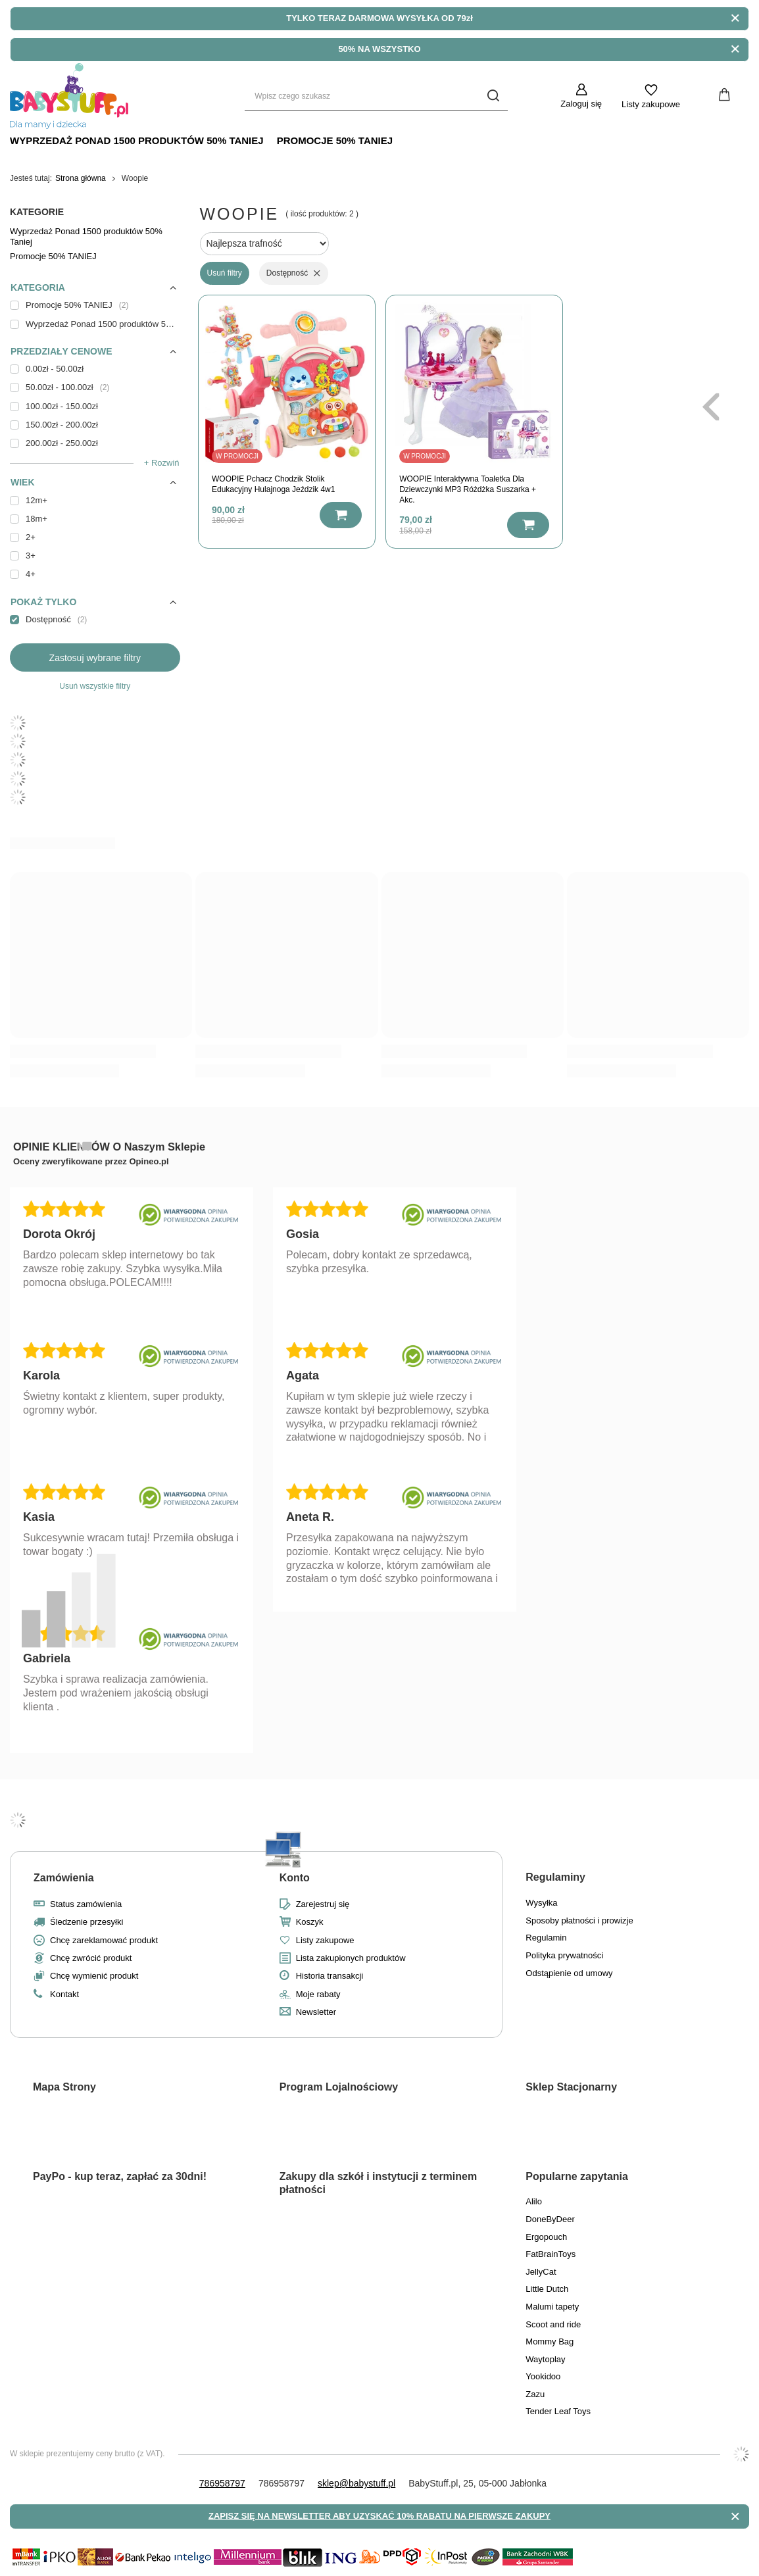  I want to click on open your videos folder, so click(85, 1145).